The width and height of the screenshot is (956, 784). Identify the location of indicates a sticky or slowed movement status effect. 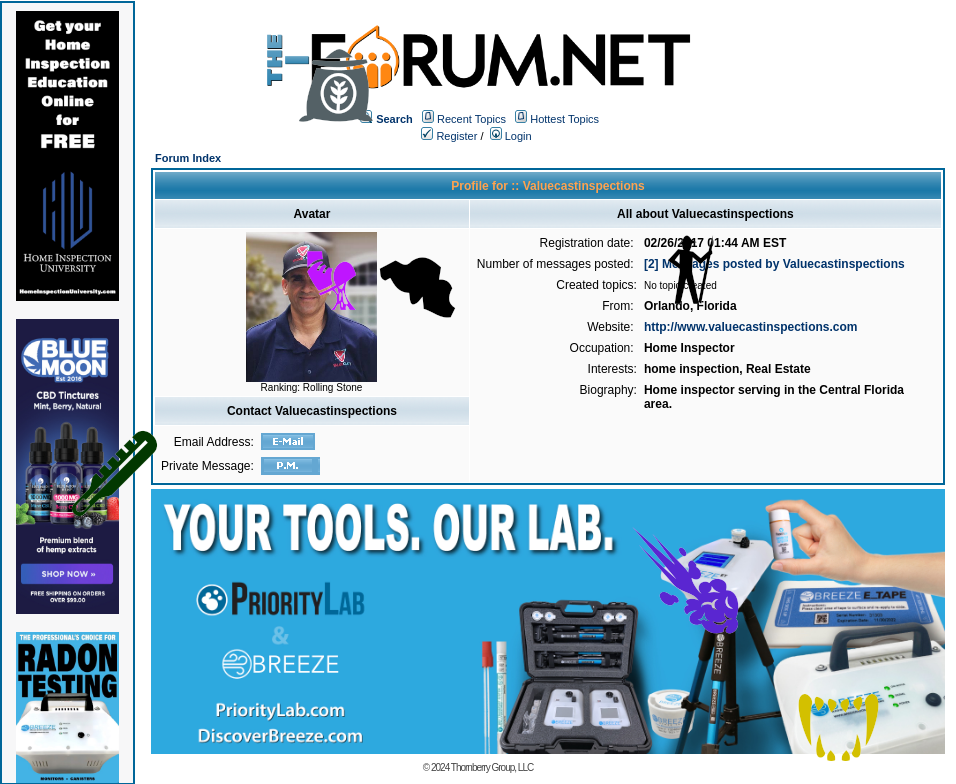
(336, 280).